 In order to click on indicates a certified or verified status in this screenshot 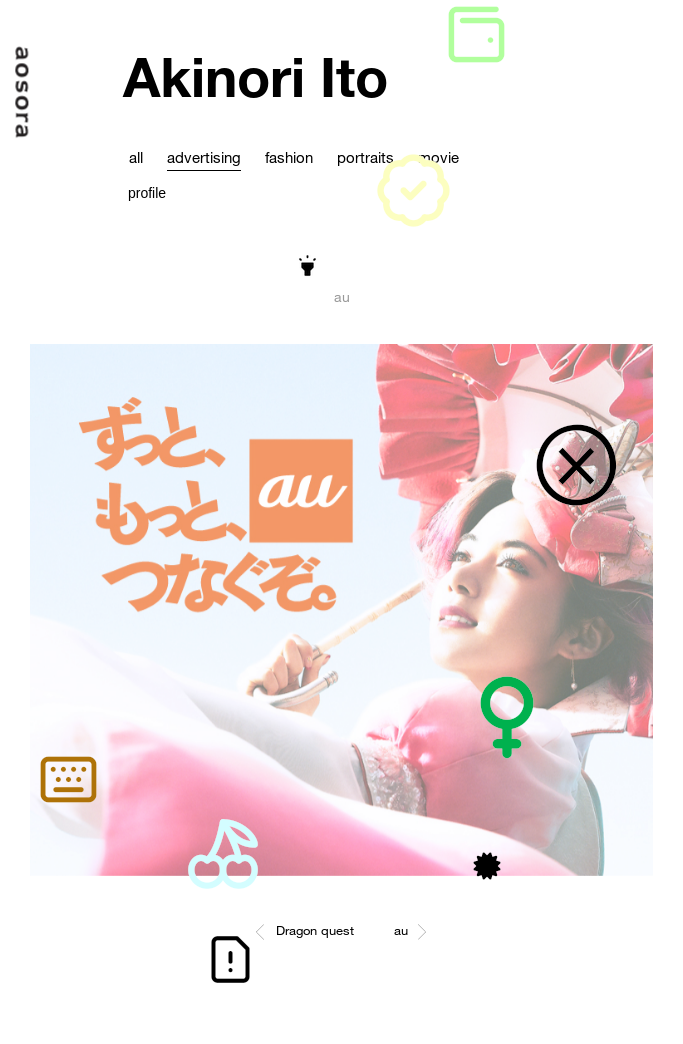, I will do `click(487, 866)`.